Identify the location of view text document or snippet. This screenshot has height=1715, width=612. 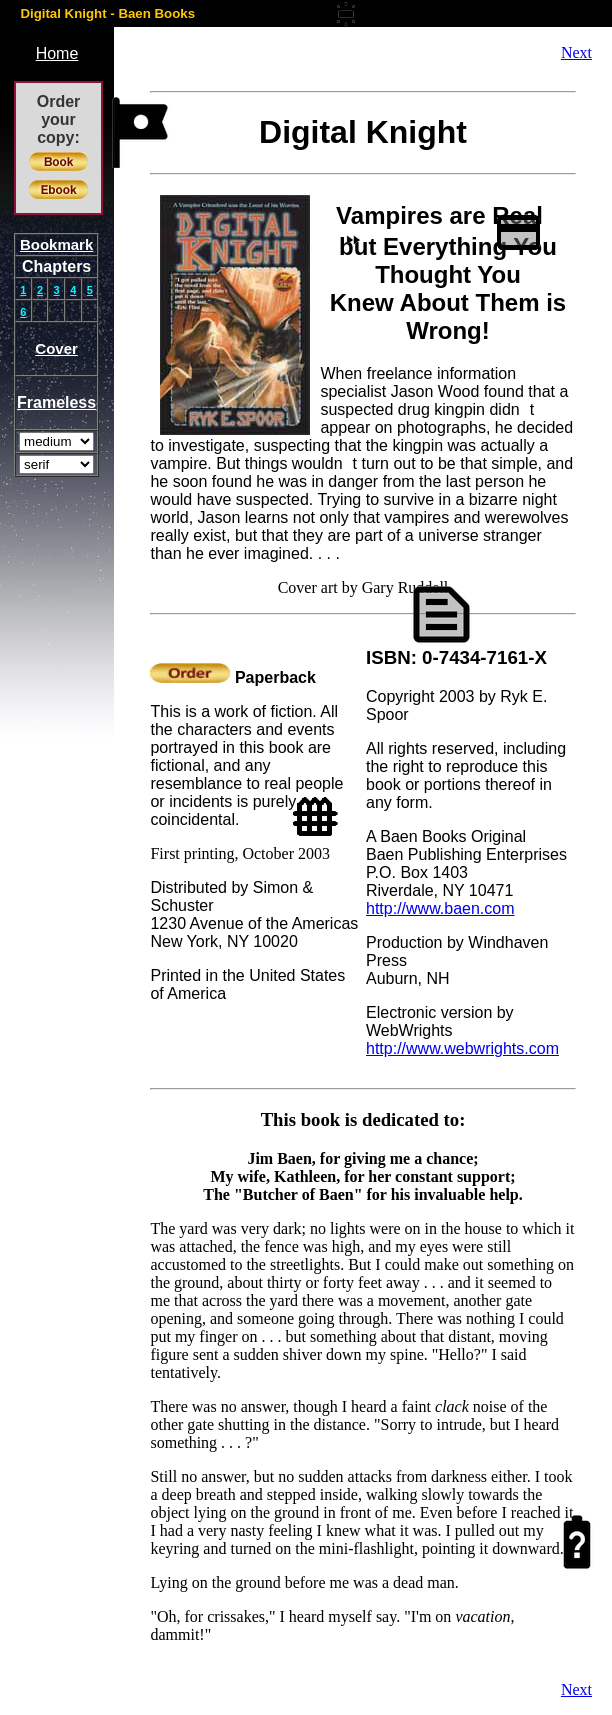
(441, 614).